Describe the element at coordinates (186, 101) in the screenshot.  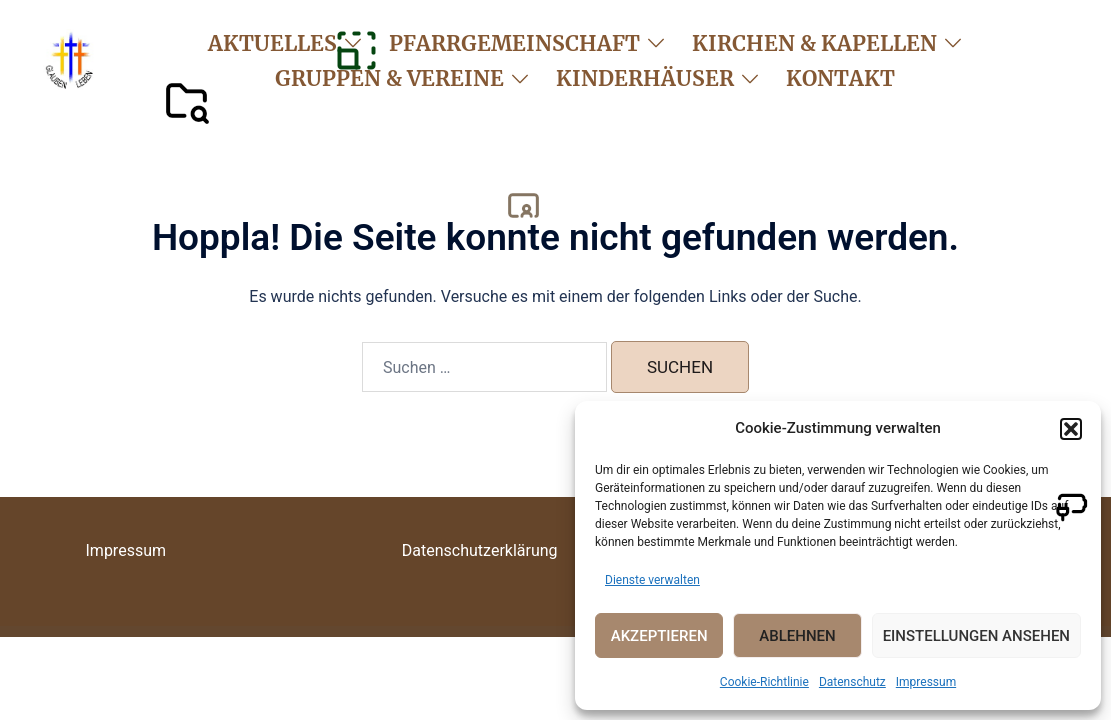
I see `search within a folder` at that location.